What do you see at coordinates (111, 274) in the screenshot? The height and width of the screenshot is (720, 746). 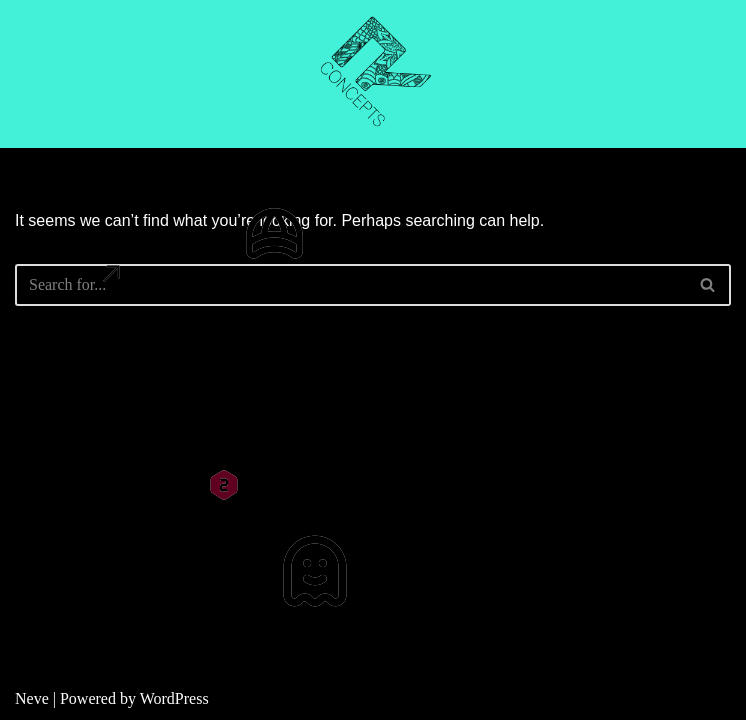 I see `open link in new tab or window` at bounding box center [111, 274].